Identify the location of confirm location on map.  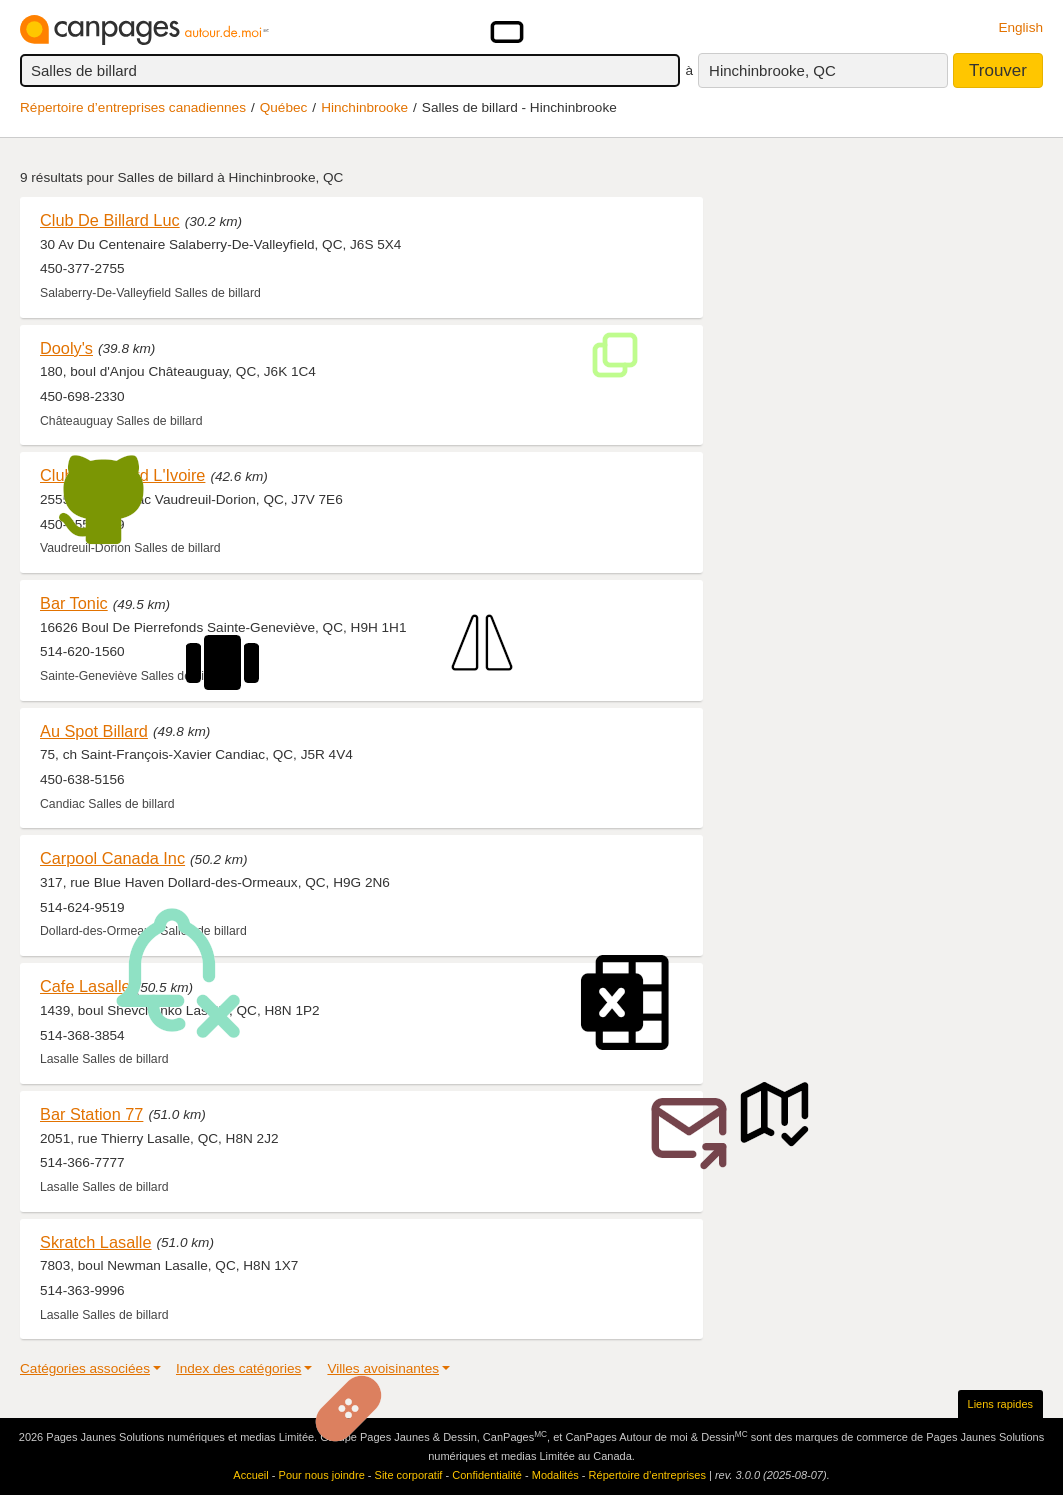
(774, 1112).